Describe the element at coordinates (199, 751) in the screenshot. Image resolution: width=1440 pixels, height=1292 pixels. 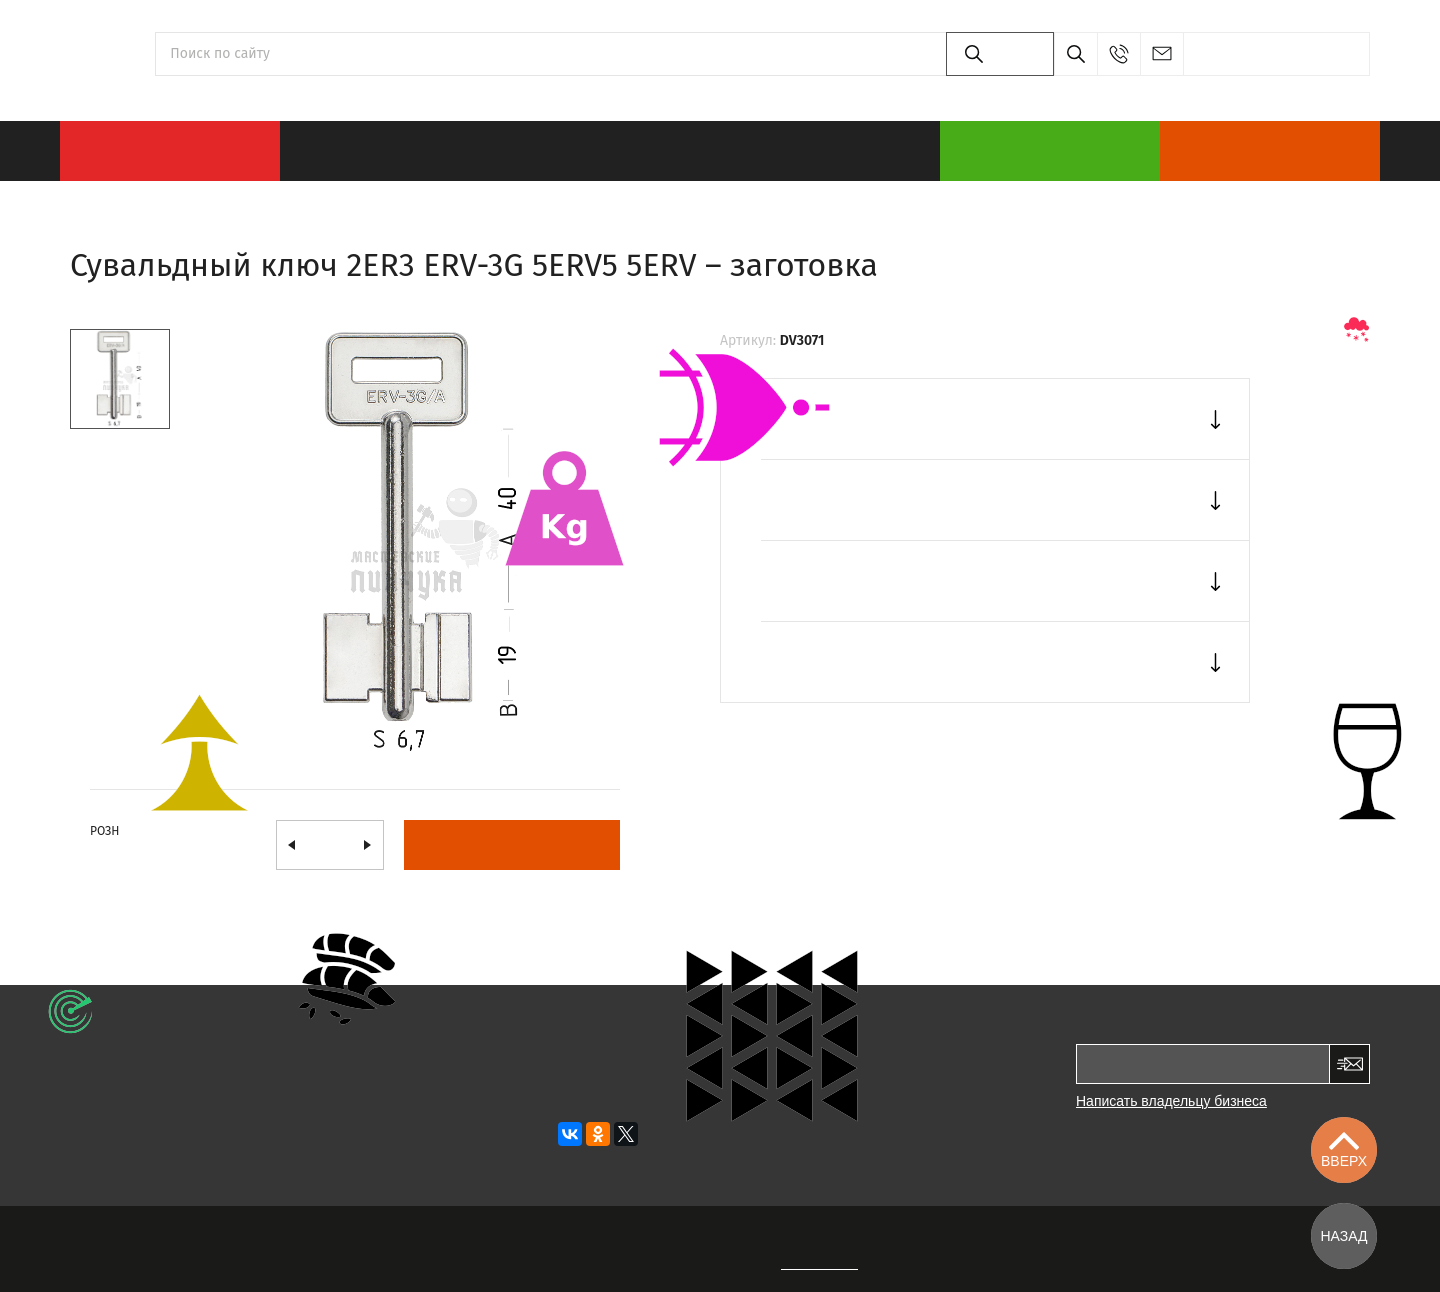
I see `view growth metrics or progress` at that location.